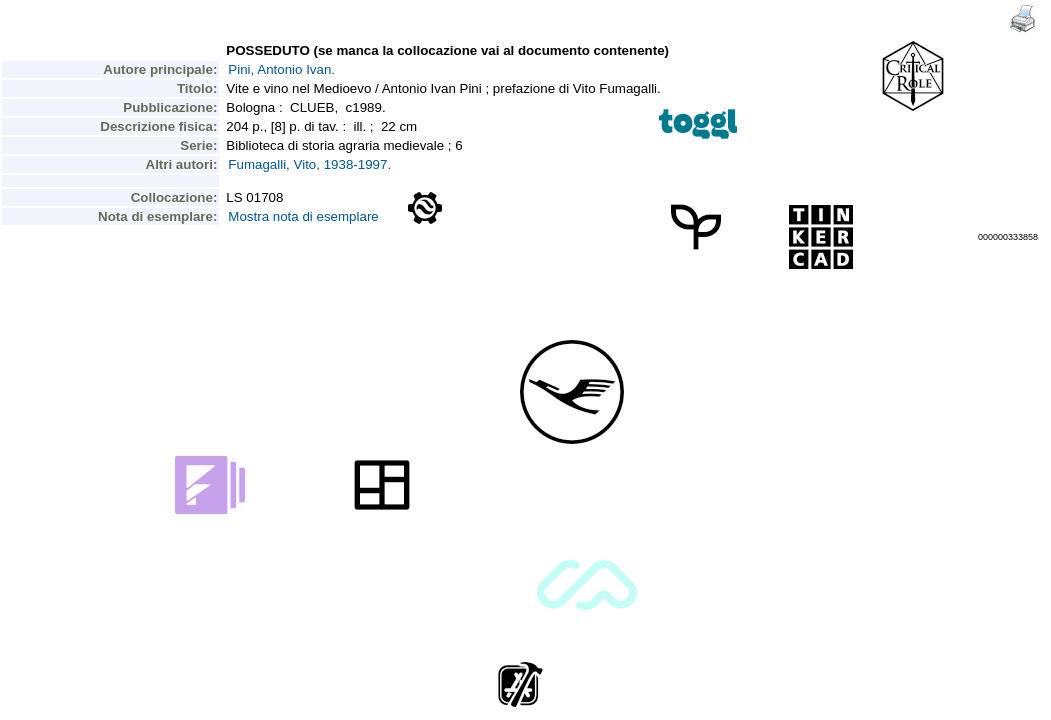 Image resolution: width=1051 pixels, height=720 pixels. What do you see at coordinates (425, 208) in the screenshot?
I see `open Google Earth Engine` at bounding box center [425, 208].